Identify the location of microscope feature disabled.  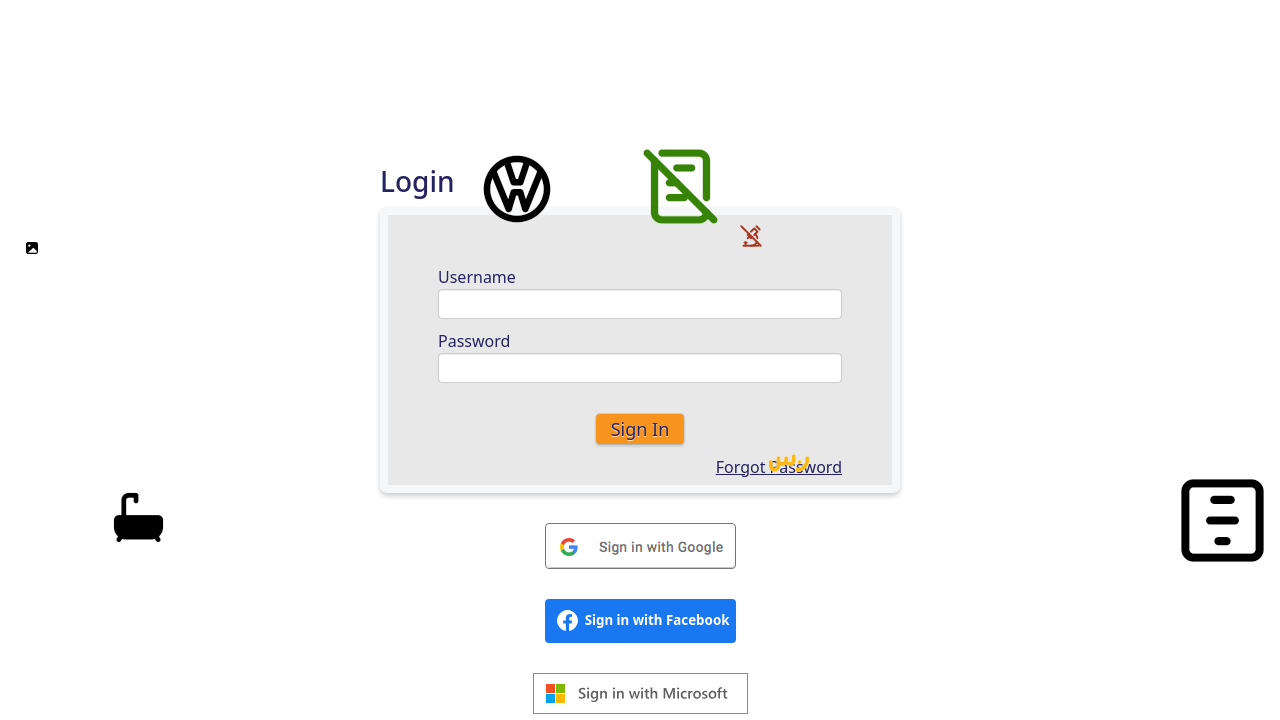
(751, 236).